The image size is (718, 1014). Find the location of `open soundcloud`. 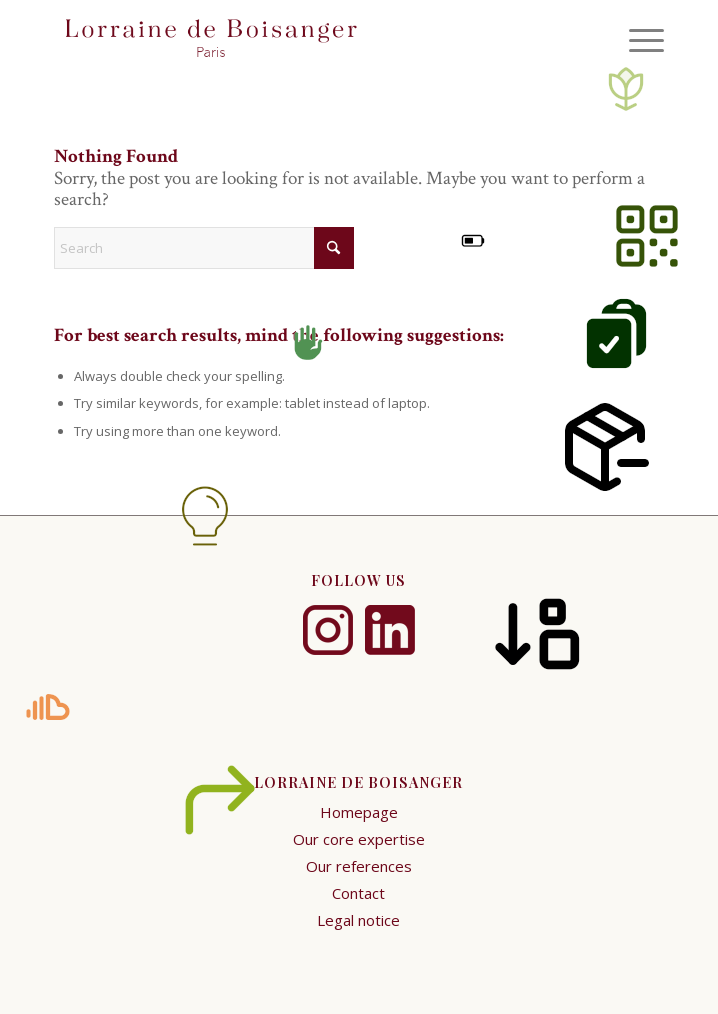

open soundcloud is located at coordinates (48, 707).